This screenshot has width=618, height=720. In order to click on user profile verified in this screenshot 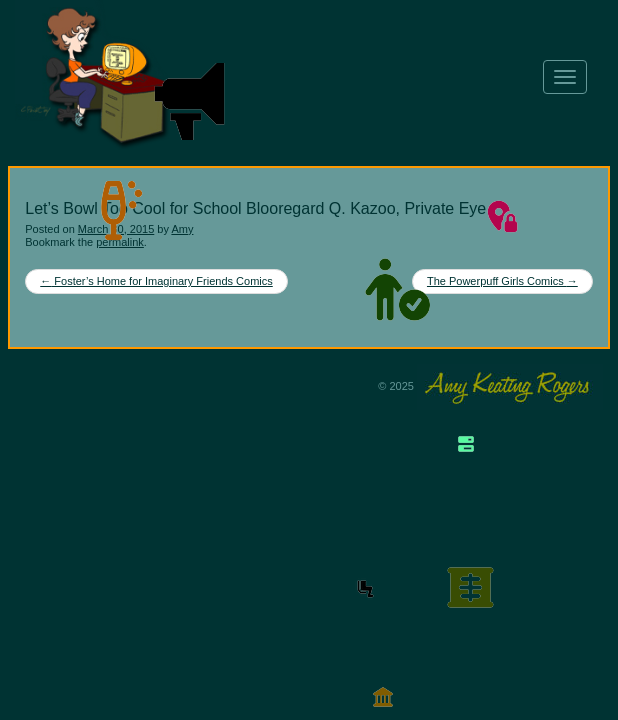, I will do `click(395, 289)`.